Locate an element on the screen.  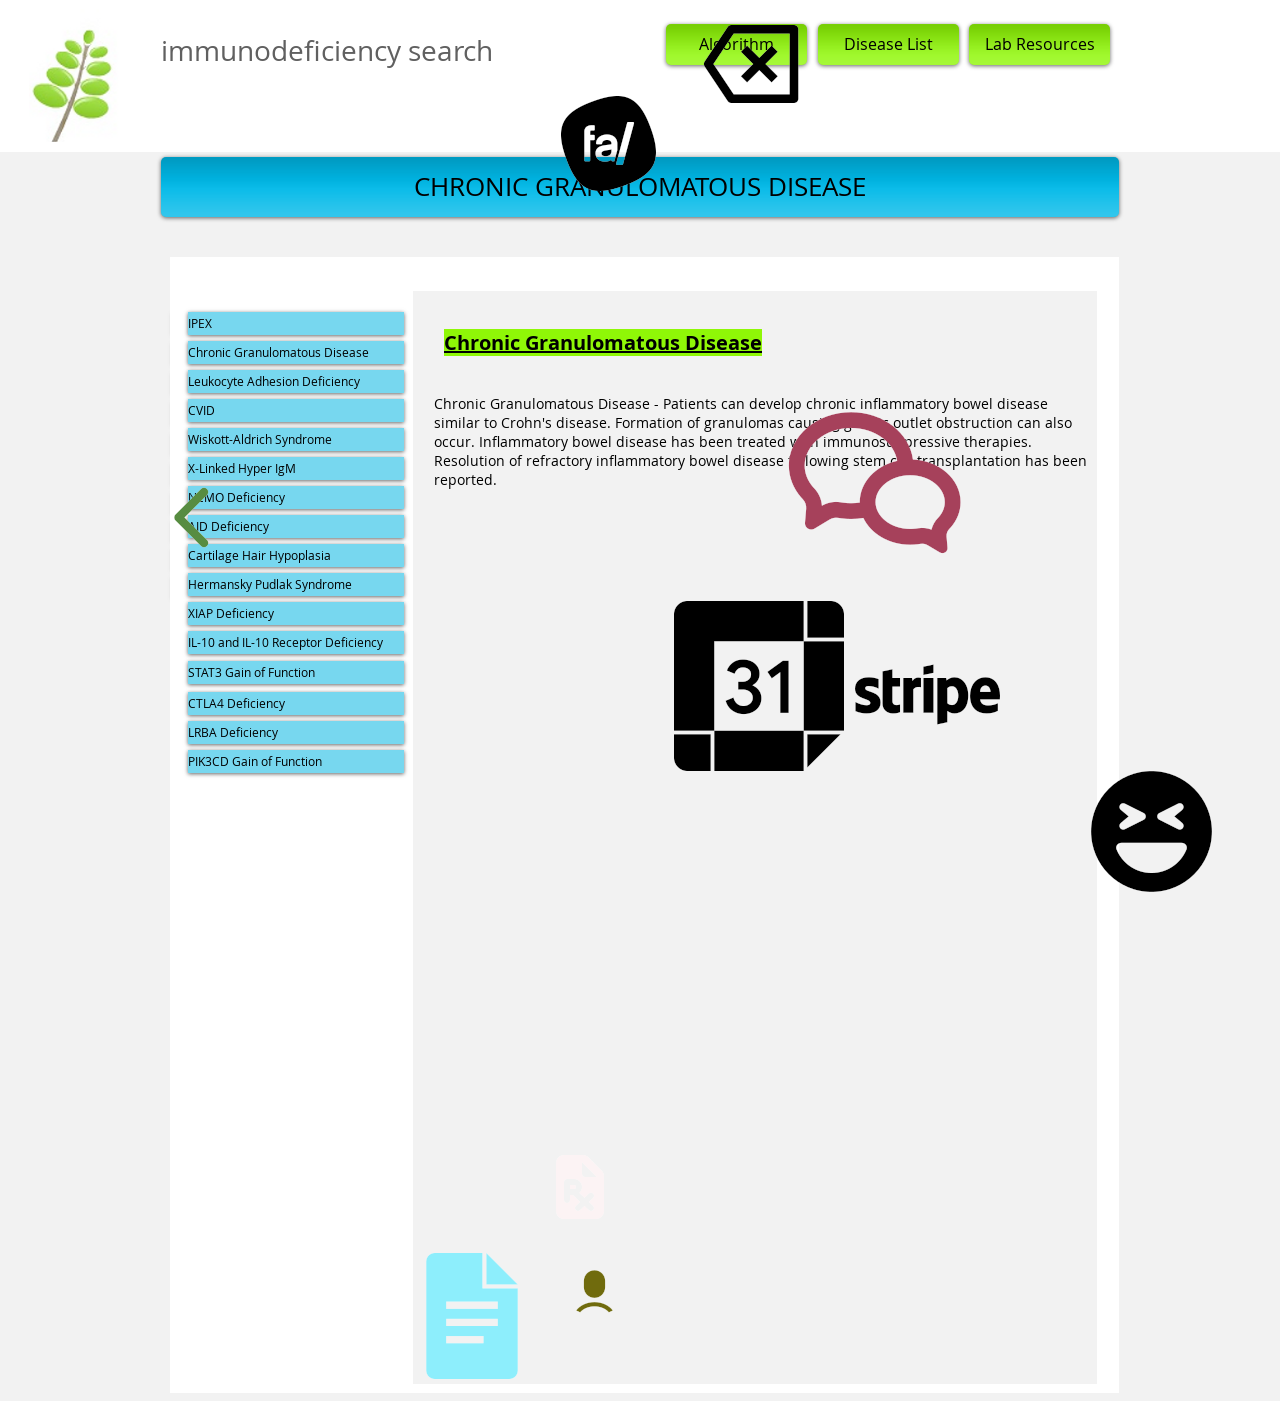
open fathom analytics dashboard is located at coordinates (608, 143).